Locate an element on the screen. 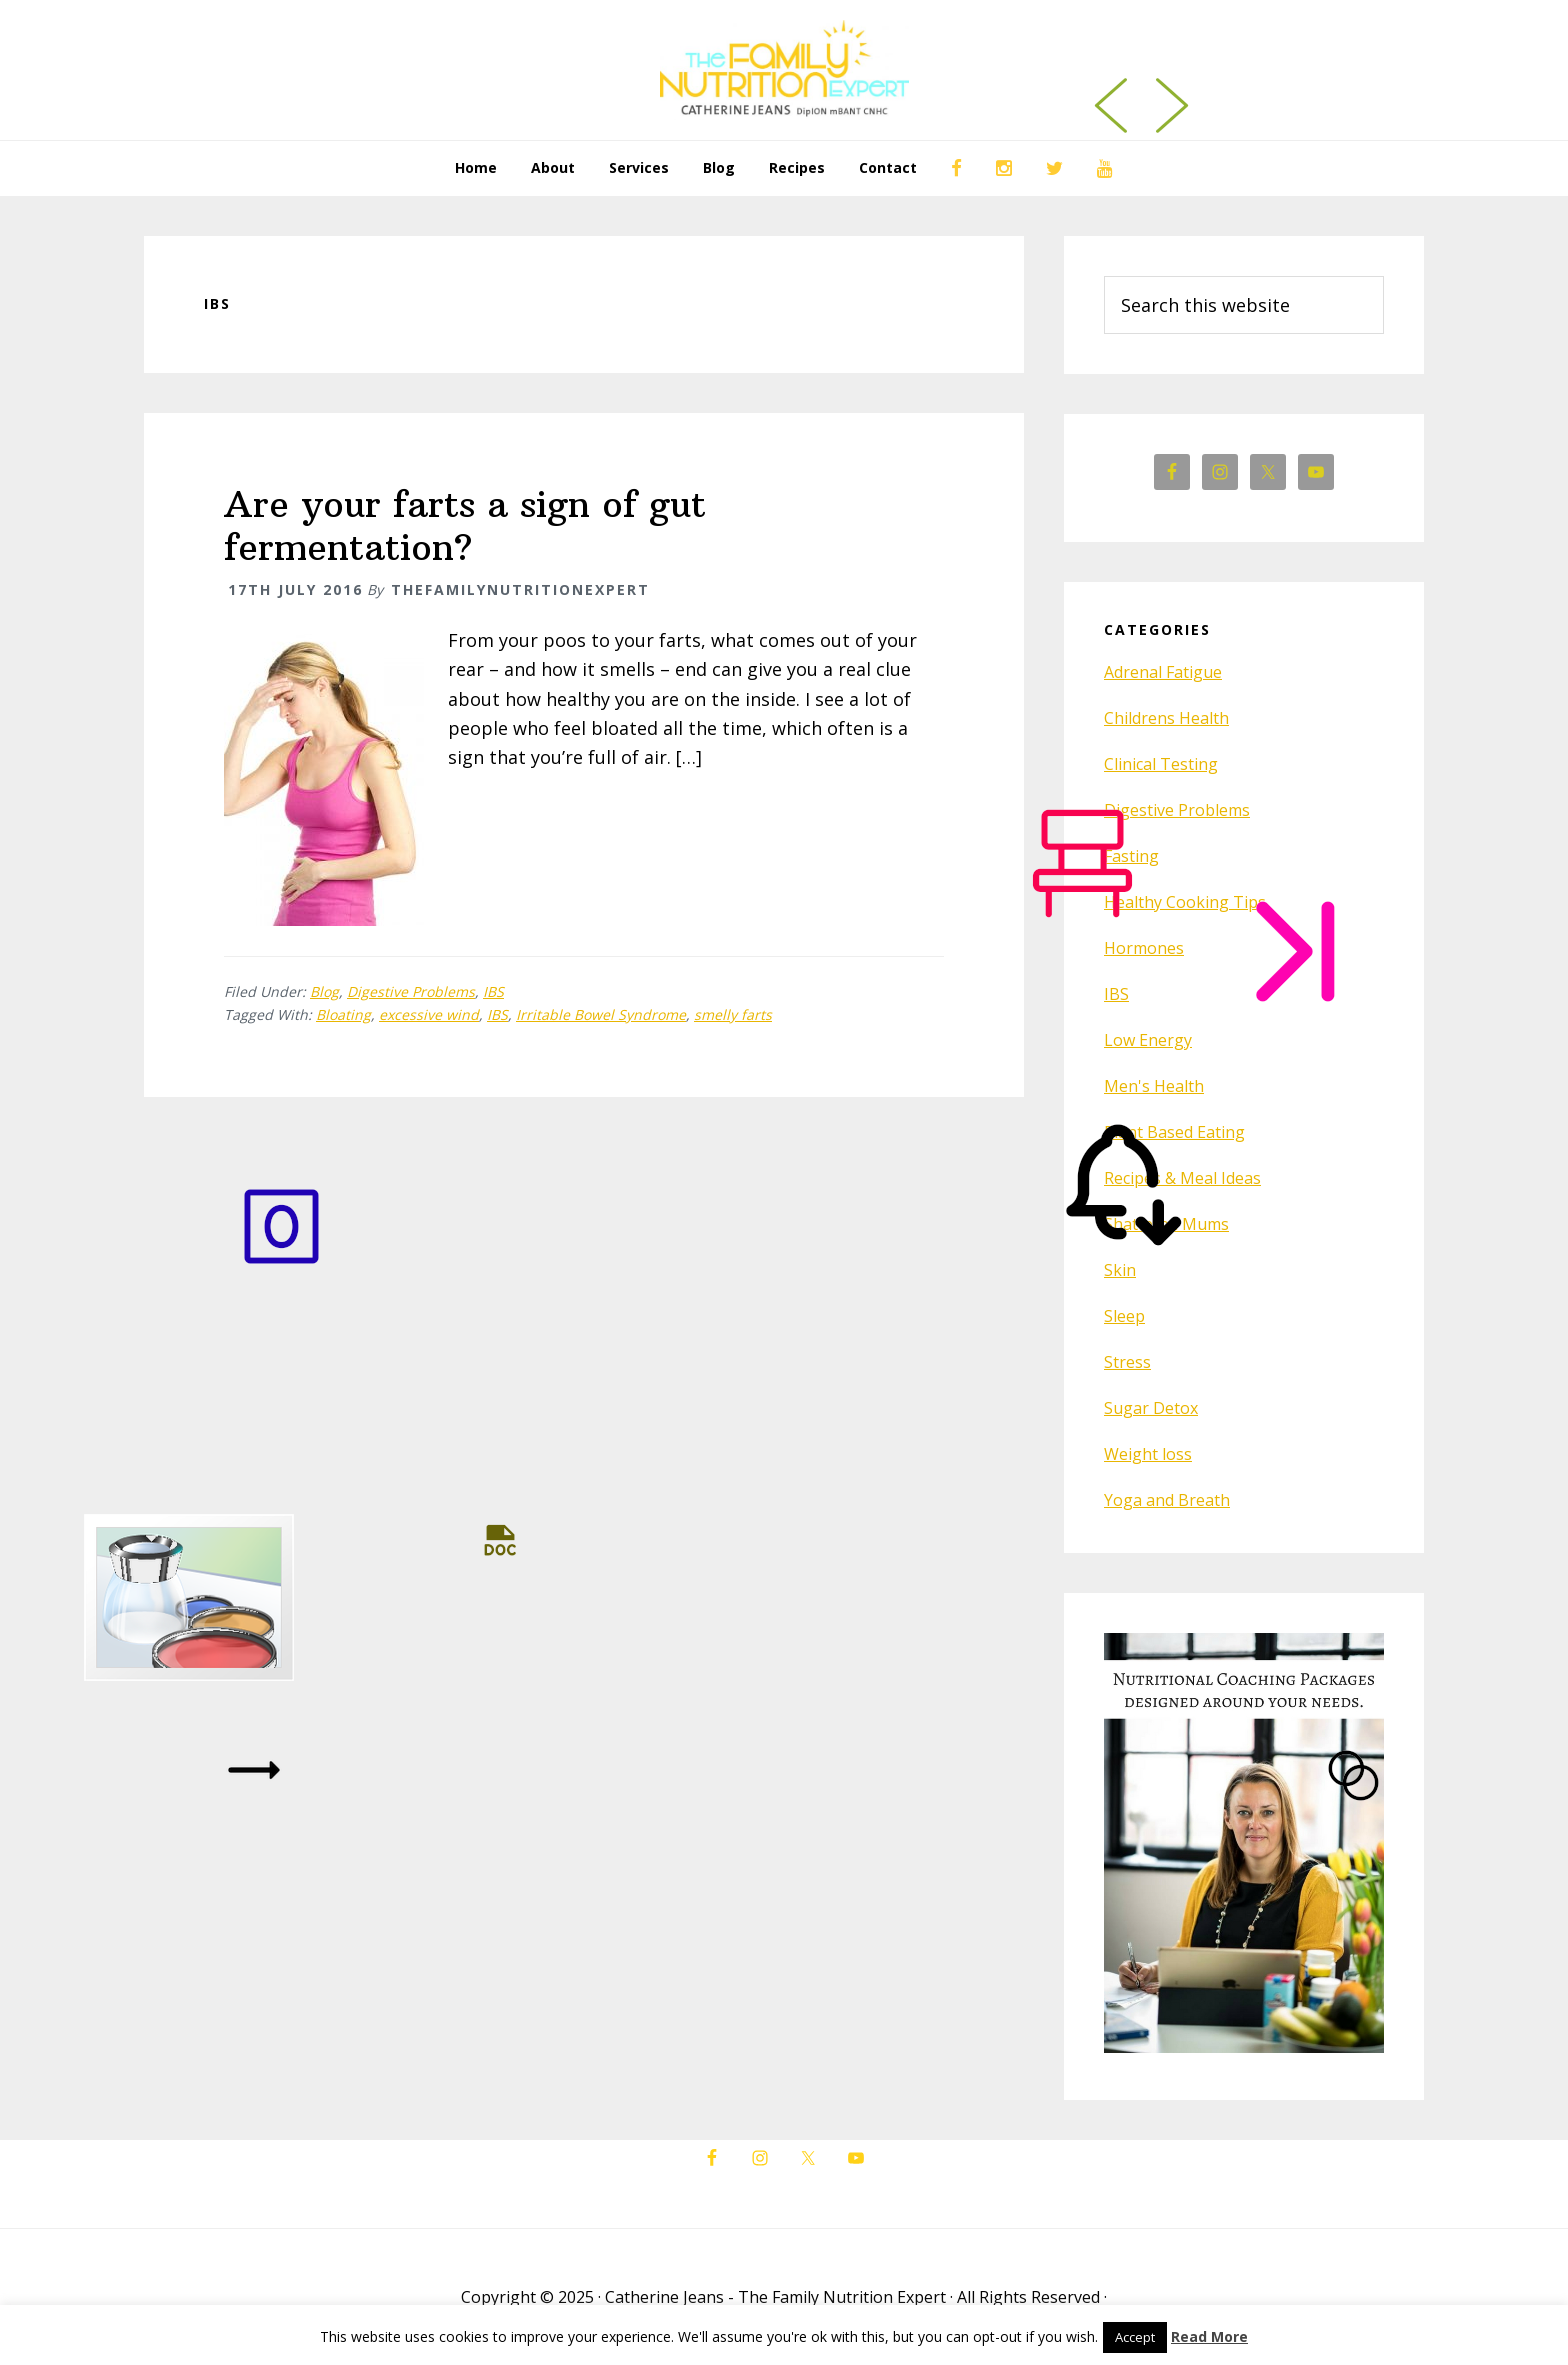  skip to the end of content is located at coordinates (1297, 951).